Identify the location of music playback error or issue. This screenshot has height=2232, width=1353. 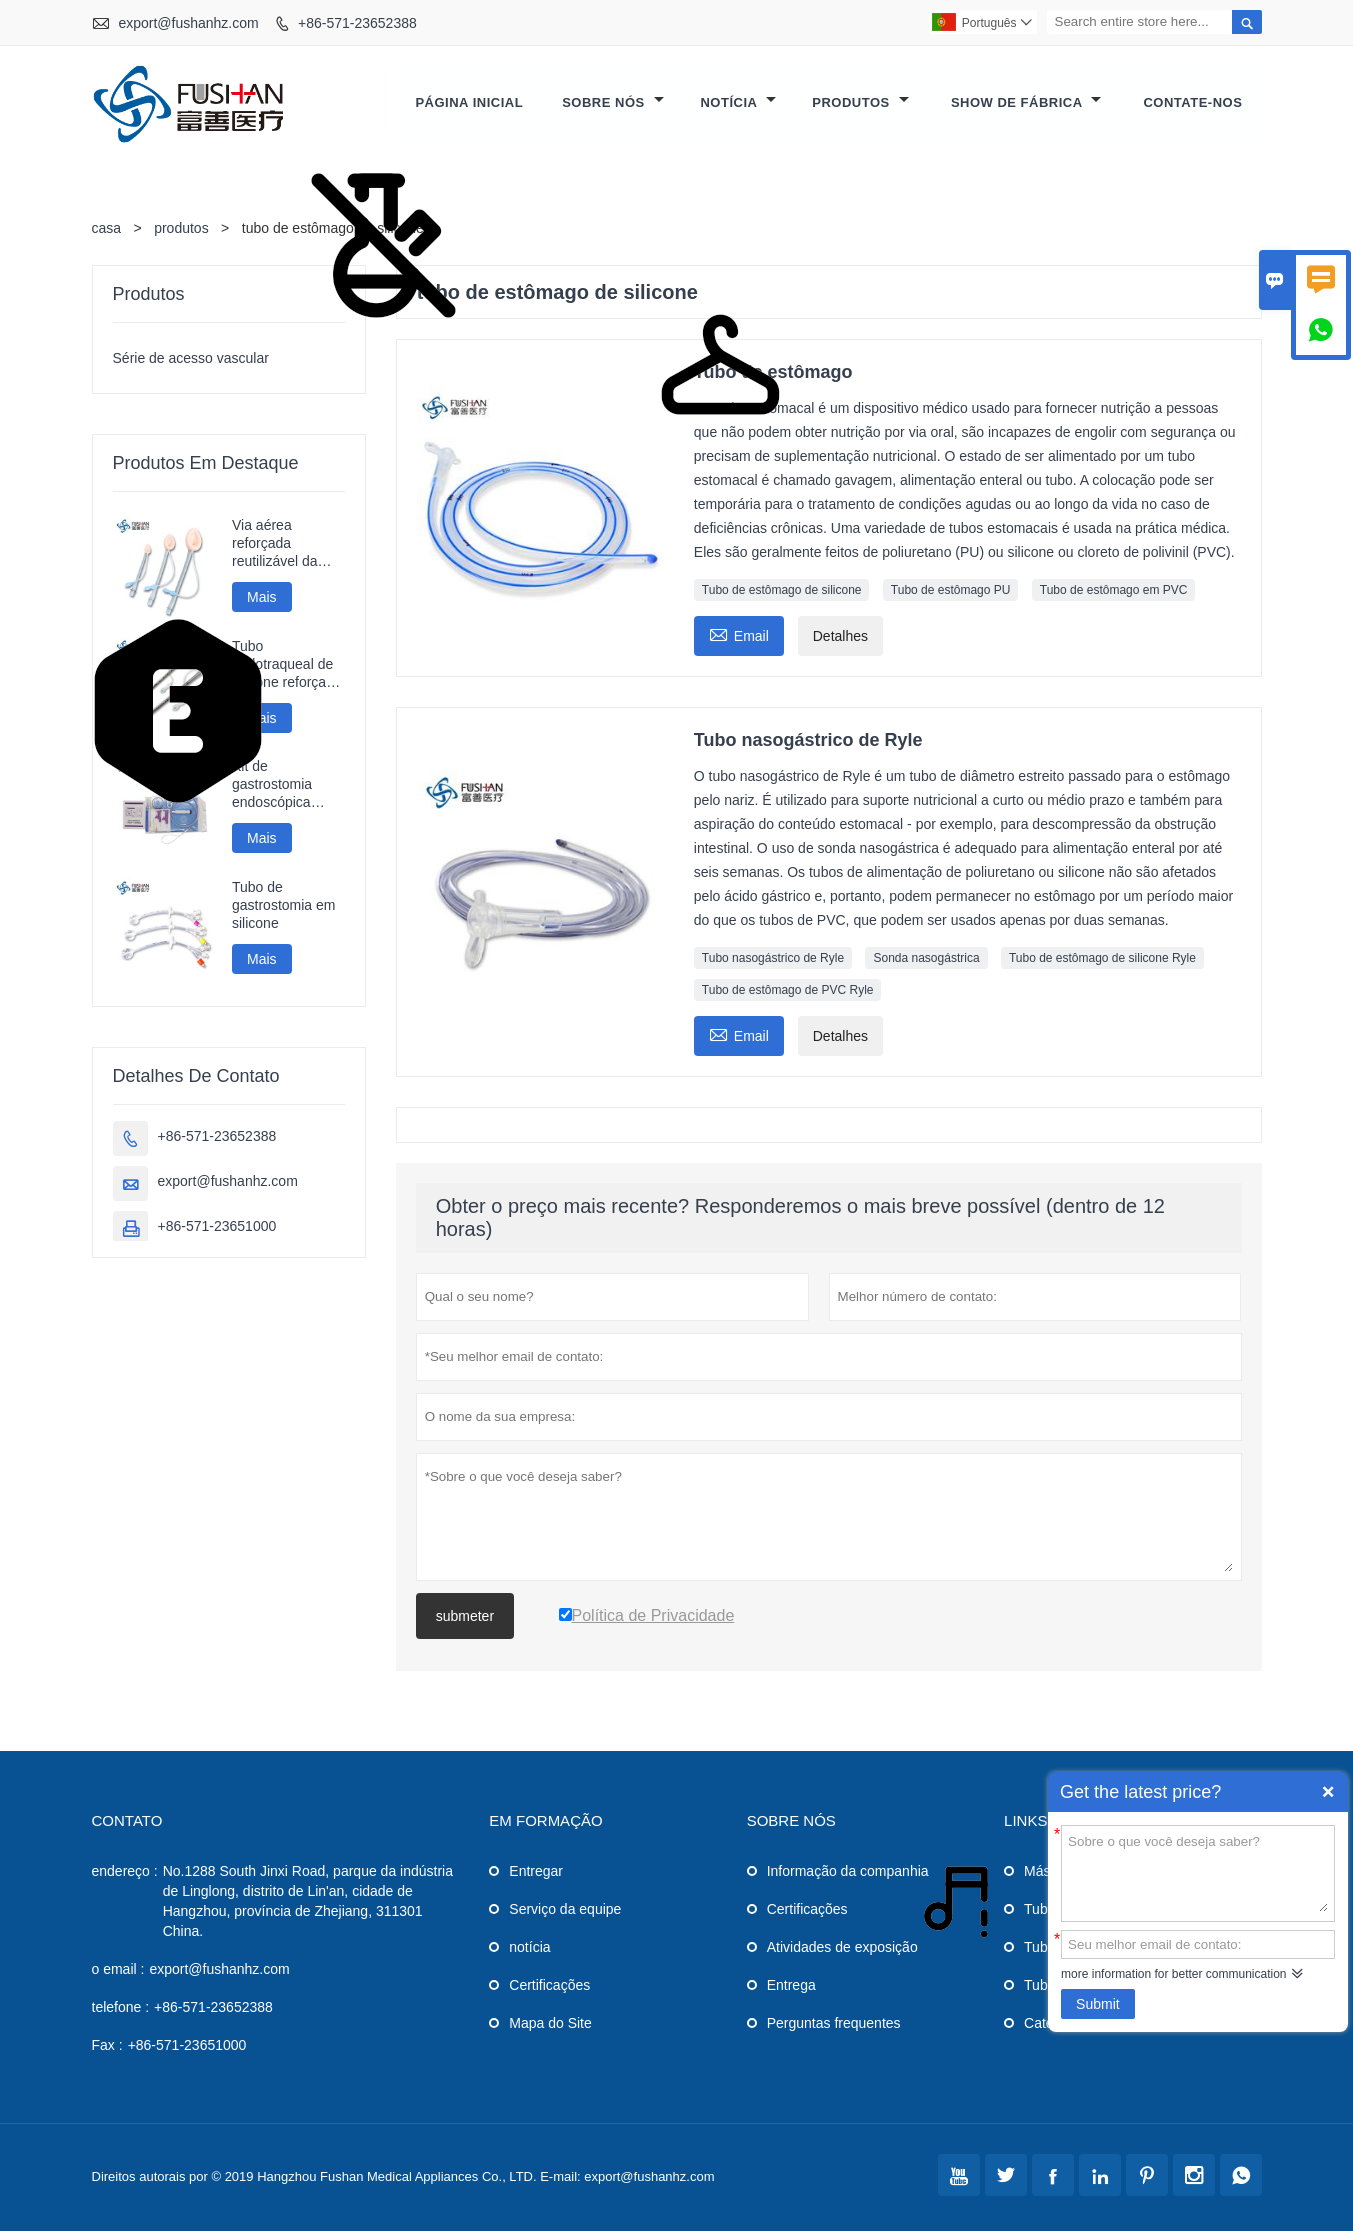
(959, 1898).